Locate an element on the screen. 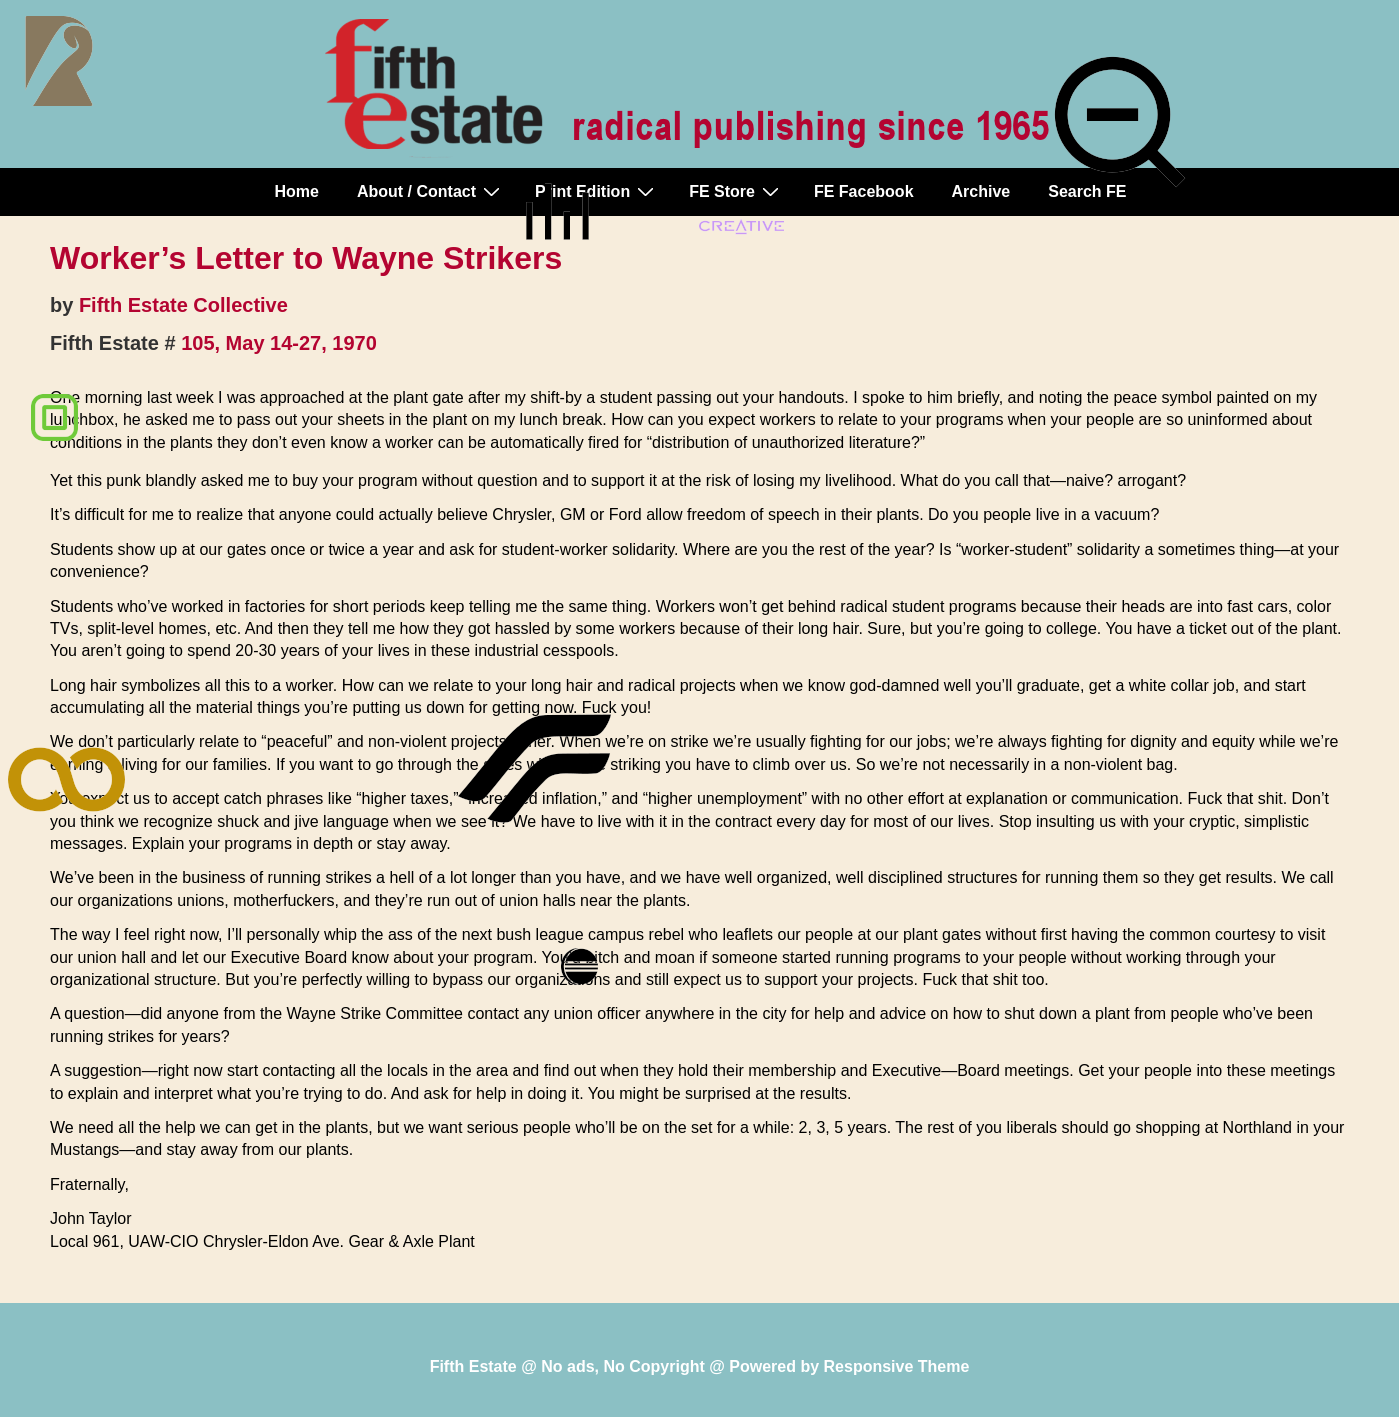 The height and width of the screenshot is (1417, 1399). Resurrection Remix OS logo is located at coordinates (534, 768).